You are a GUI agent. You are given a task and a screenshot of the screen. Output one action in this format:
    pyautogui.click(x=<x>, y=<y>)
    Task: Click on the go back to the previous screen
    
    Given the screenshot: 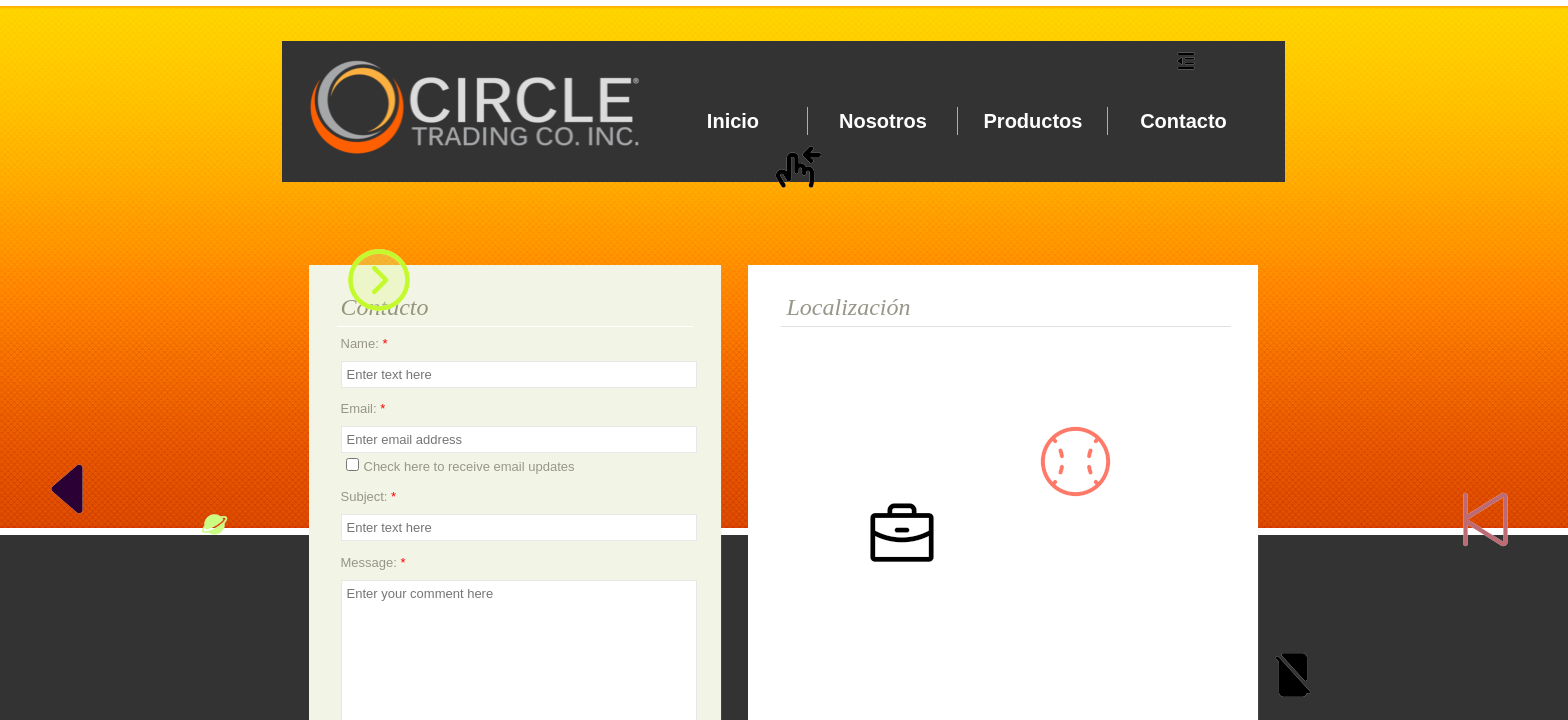 What is the action you would take?
    pyautogui.click(x=67, y=489)
    